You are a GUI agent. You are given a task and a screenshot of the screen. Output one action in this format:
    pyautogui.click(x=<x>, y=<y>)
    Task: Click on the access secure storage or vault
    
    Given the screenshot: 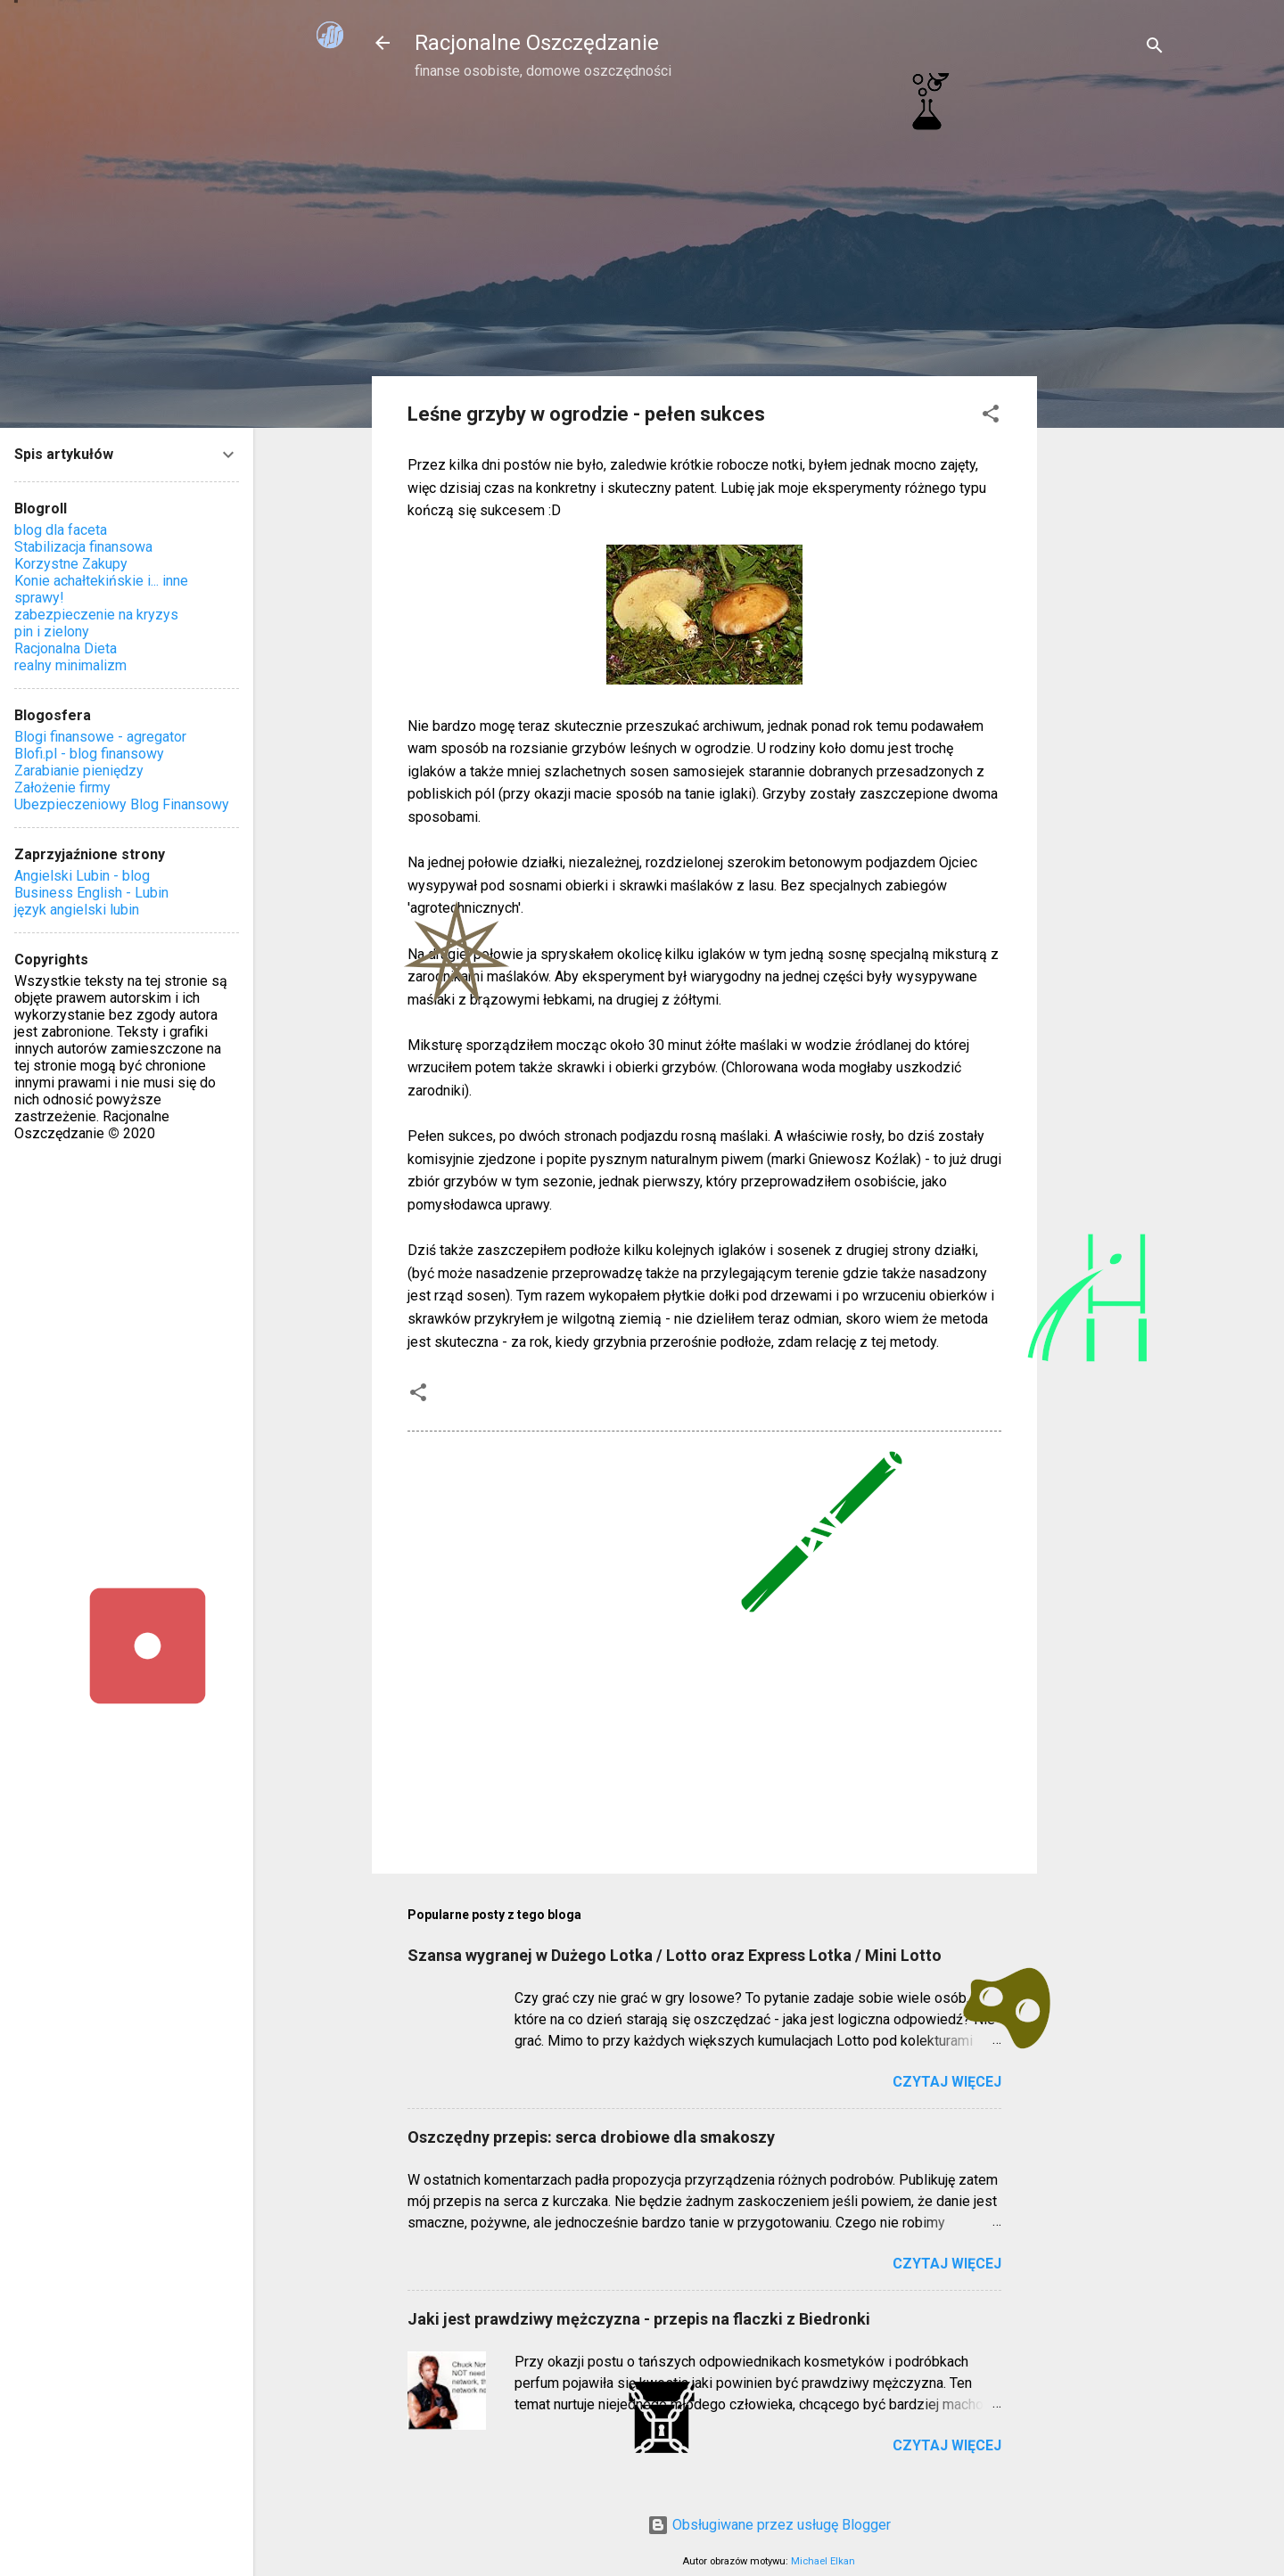 What is the action you would take?
    pyautogui.click(x=662, y=2417)
    